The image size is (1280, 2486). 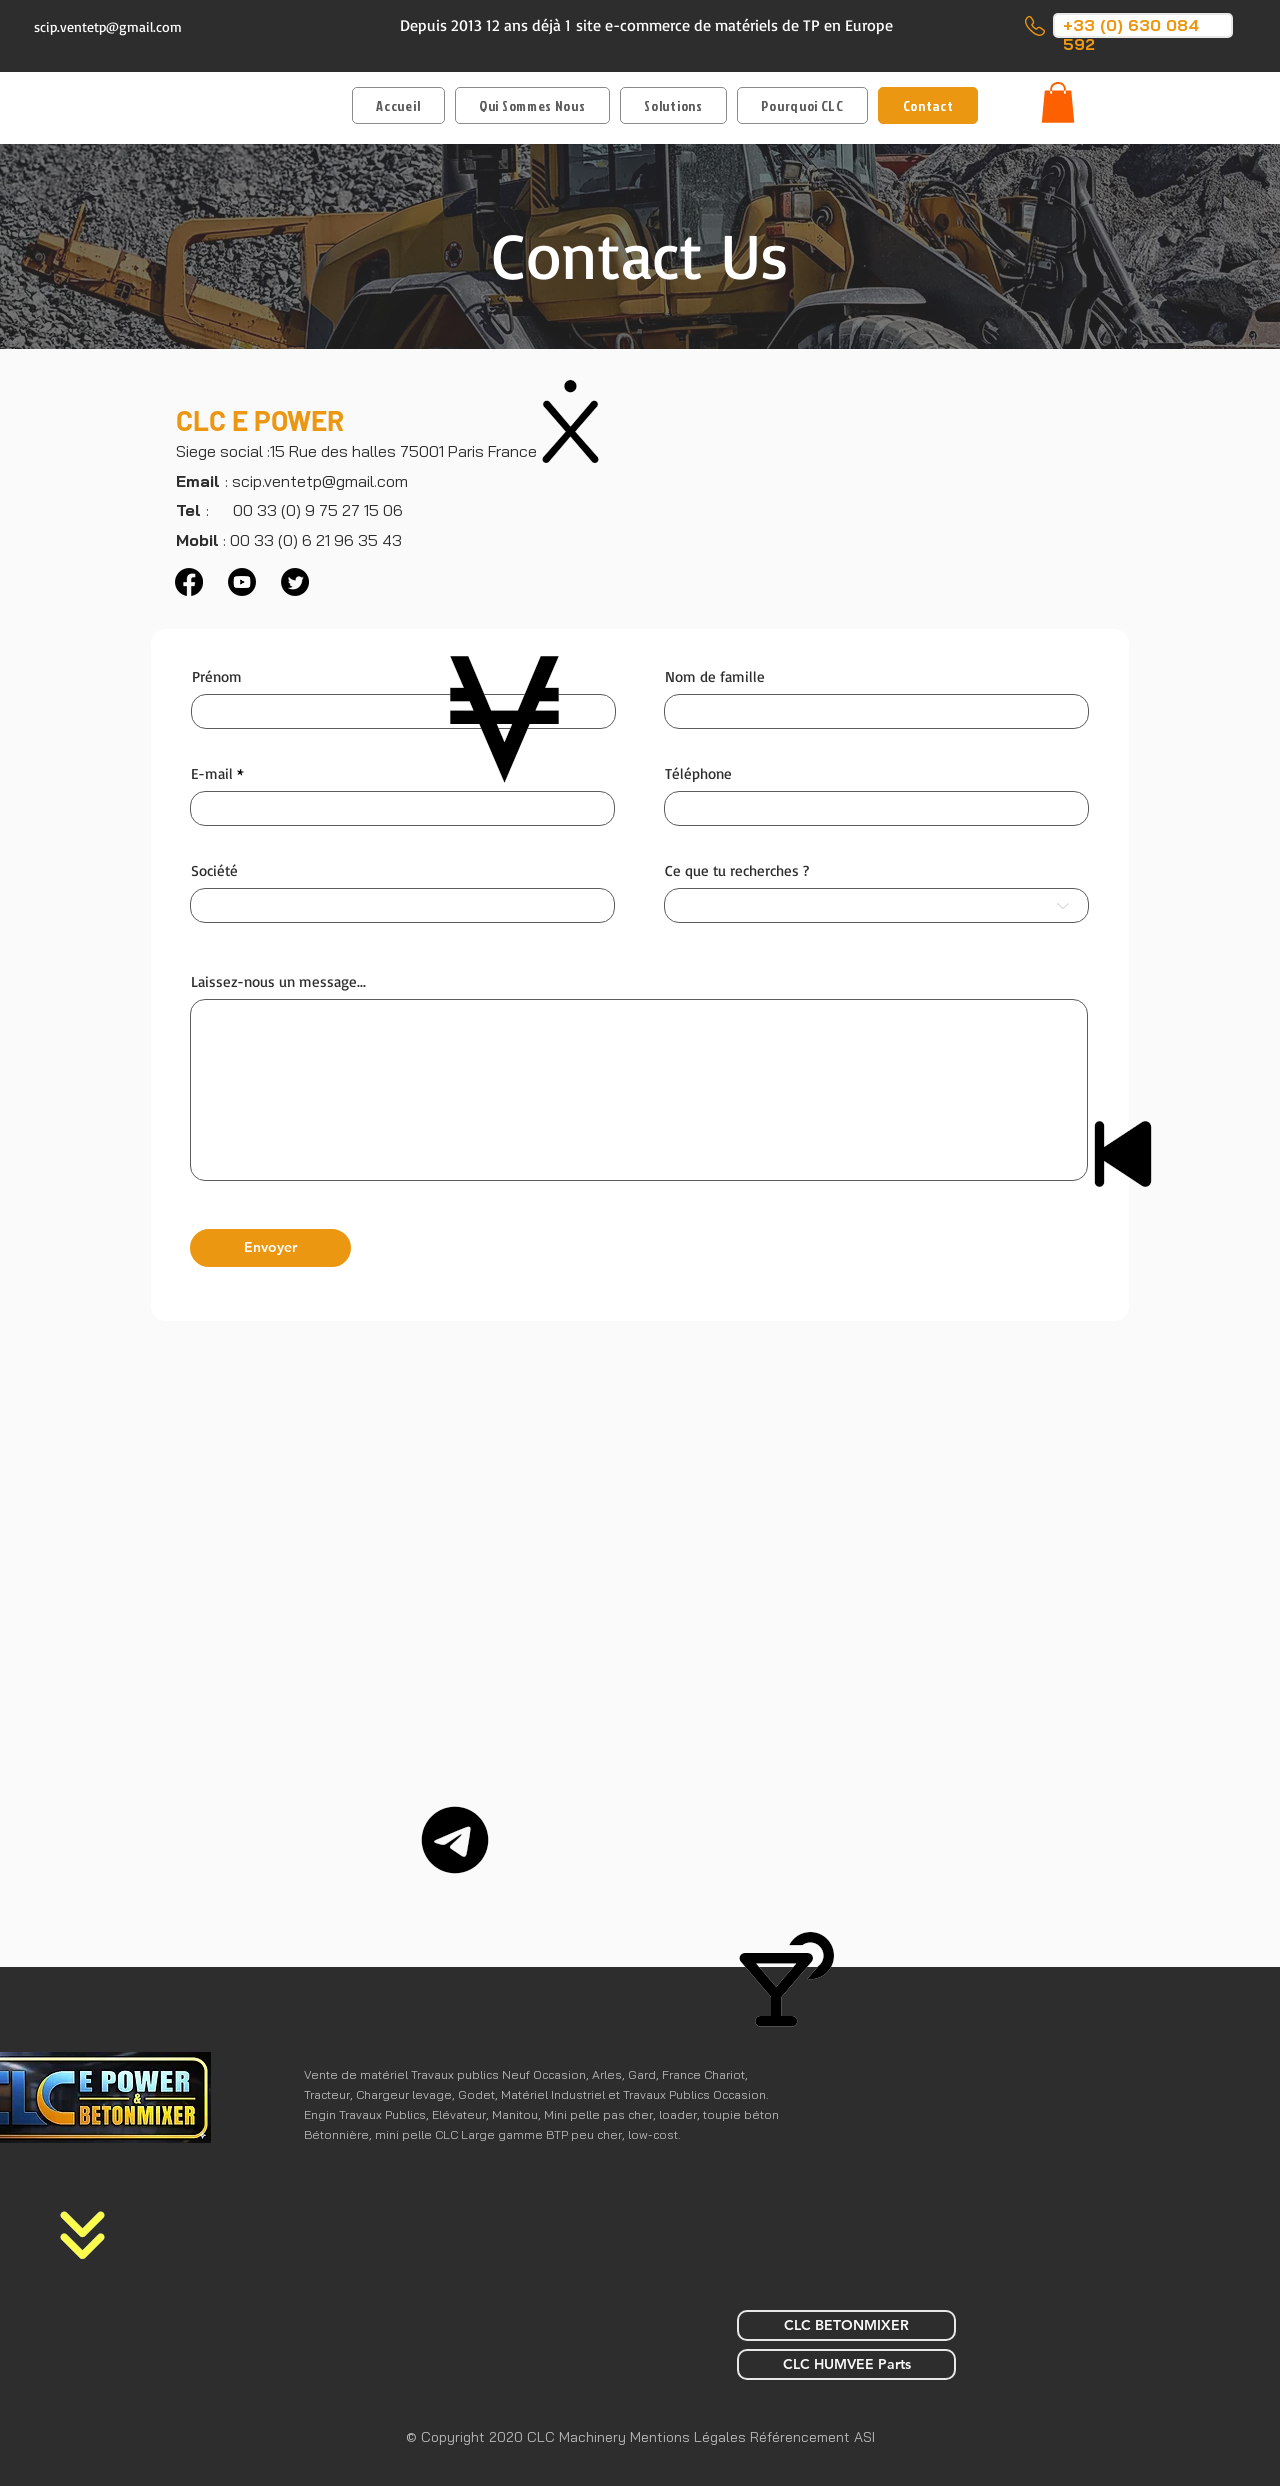 I want to click on scroll down or view more content, so click(x=82, y=2233).